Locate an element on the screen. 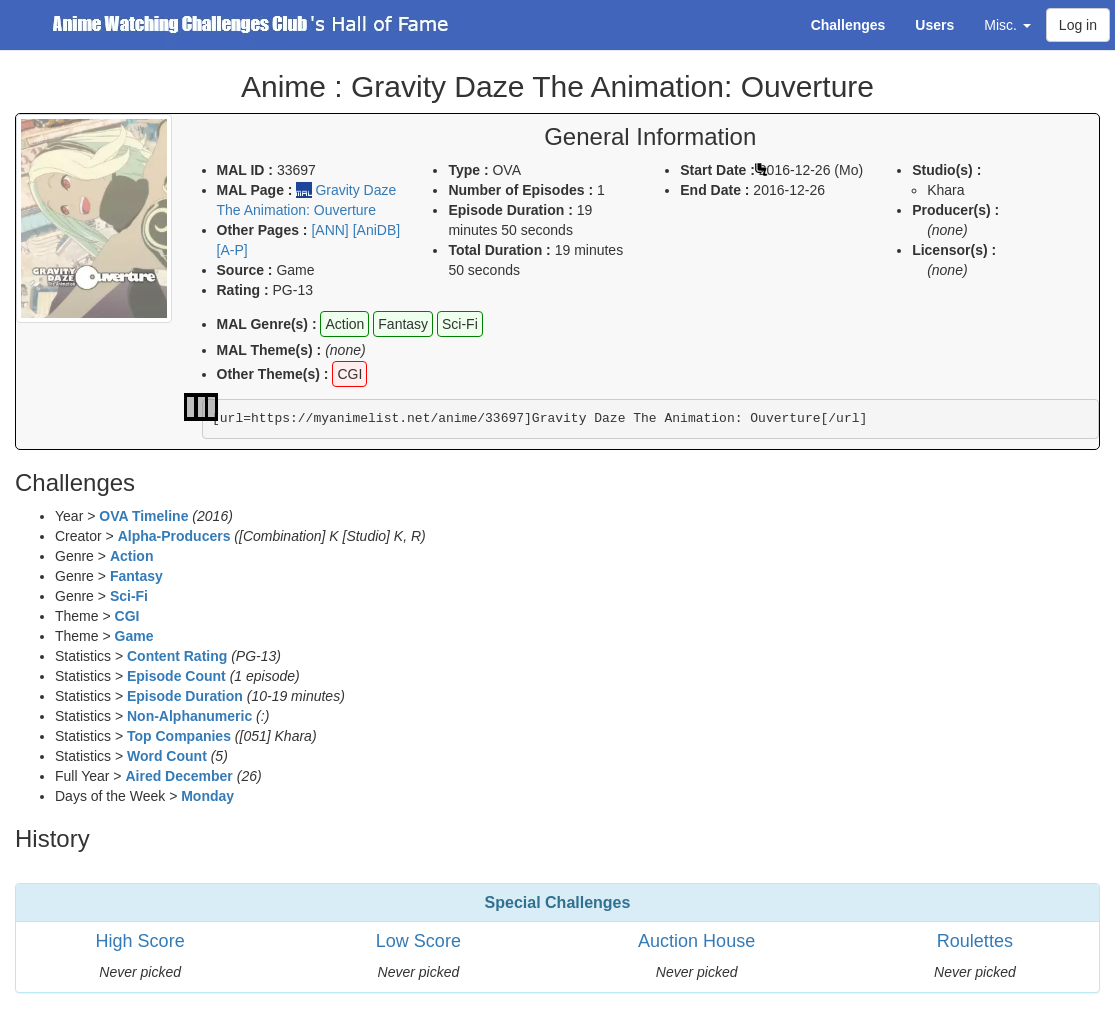  indicates reduced legroom seating option is located at coordinates (761, 169).